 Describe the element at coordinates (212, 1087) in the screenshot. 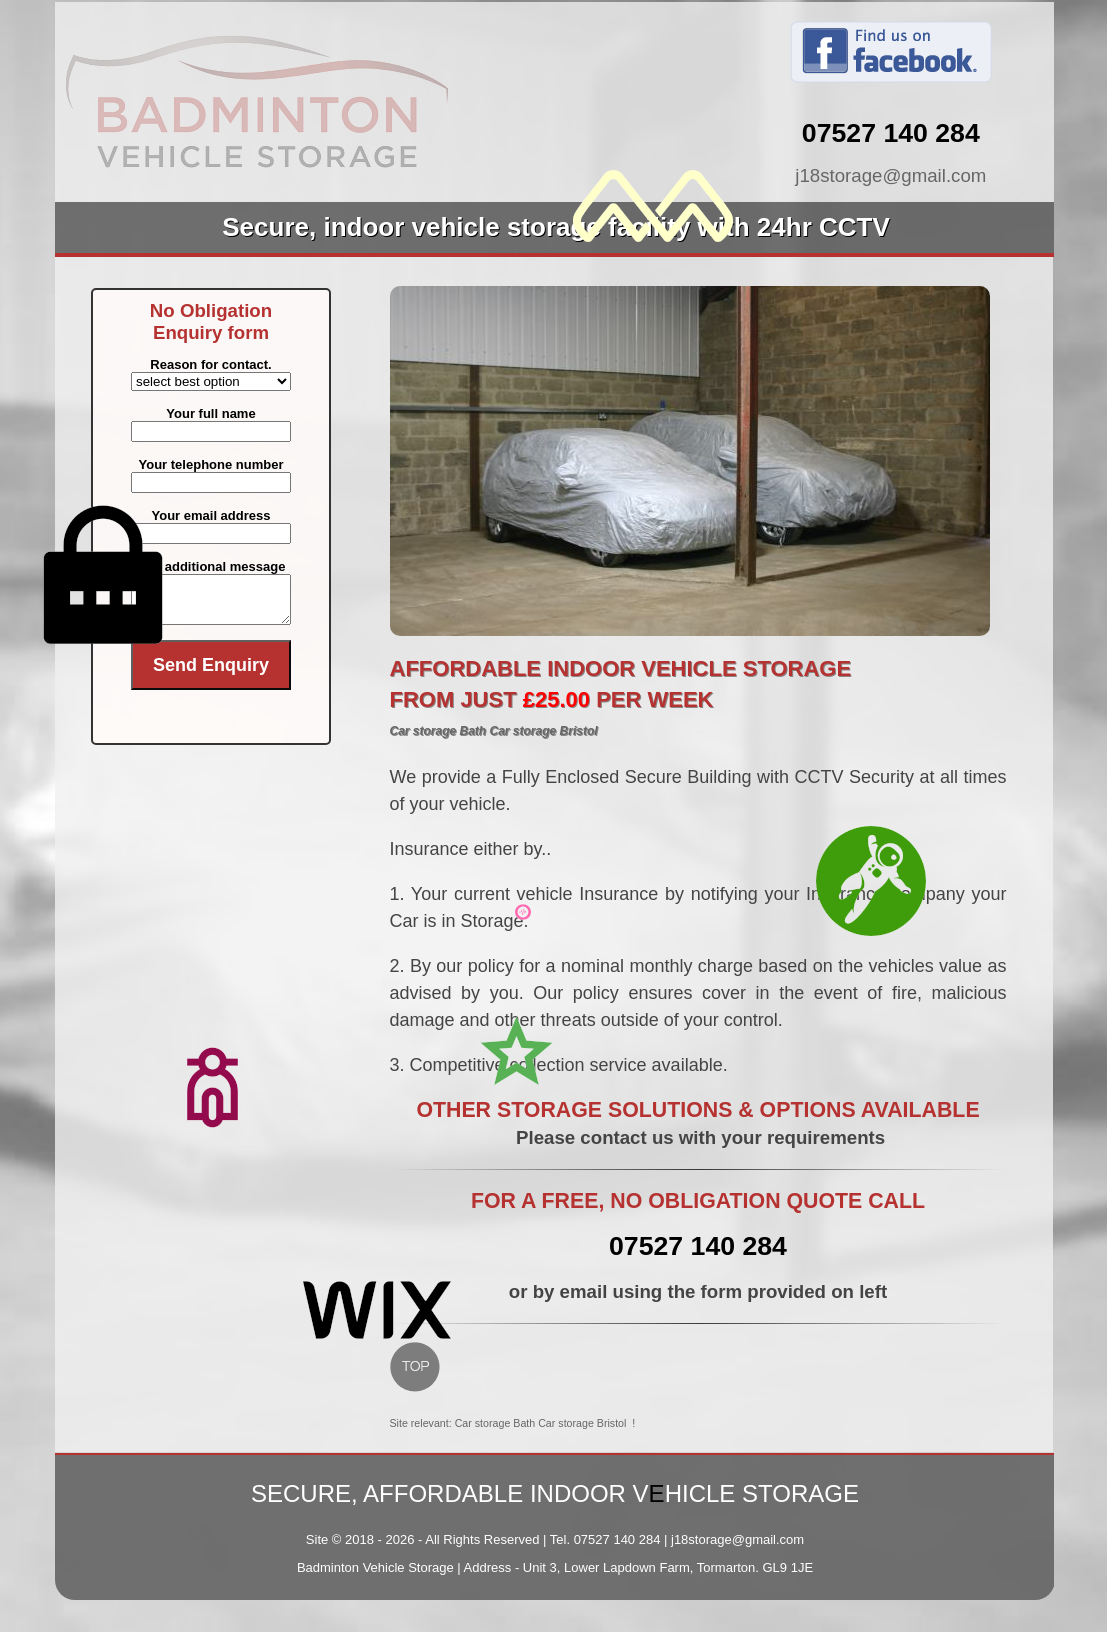

I see `select e-bike as transportation mode` at that location.